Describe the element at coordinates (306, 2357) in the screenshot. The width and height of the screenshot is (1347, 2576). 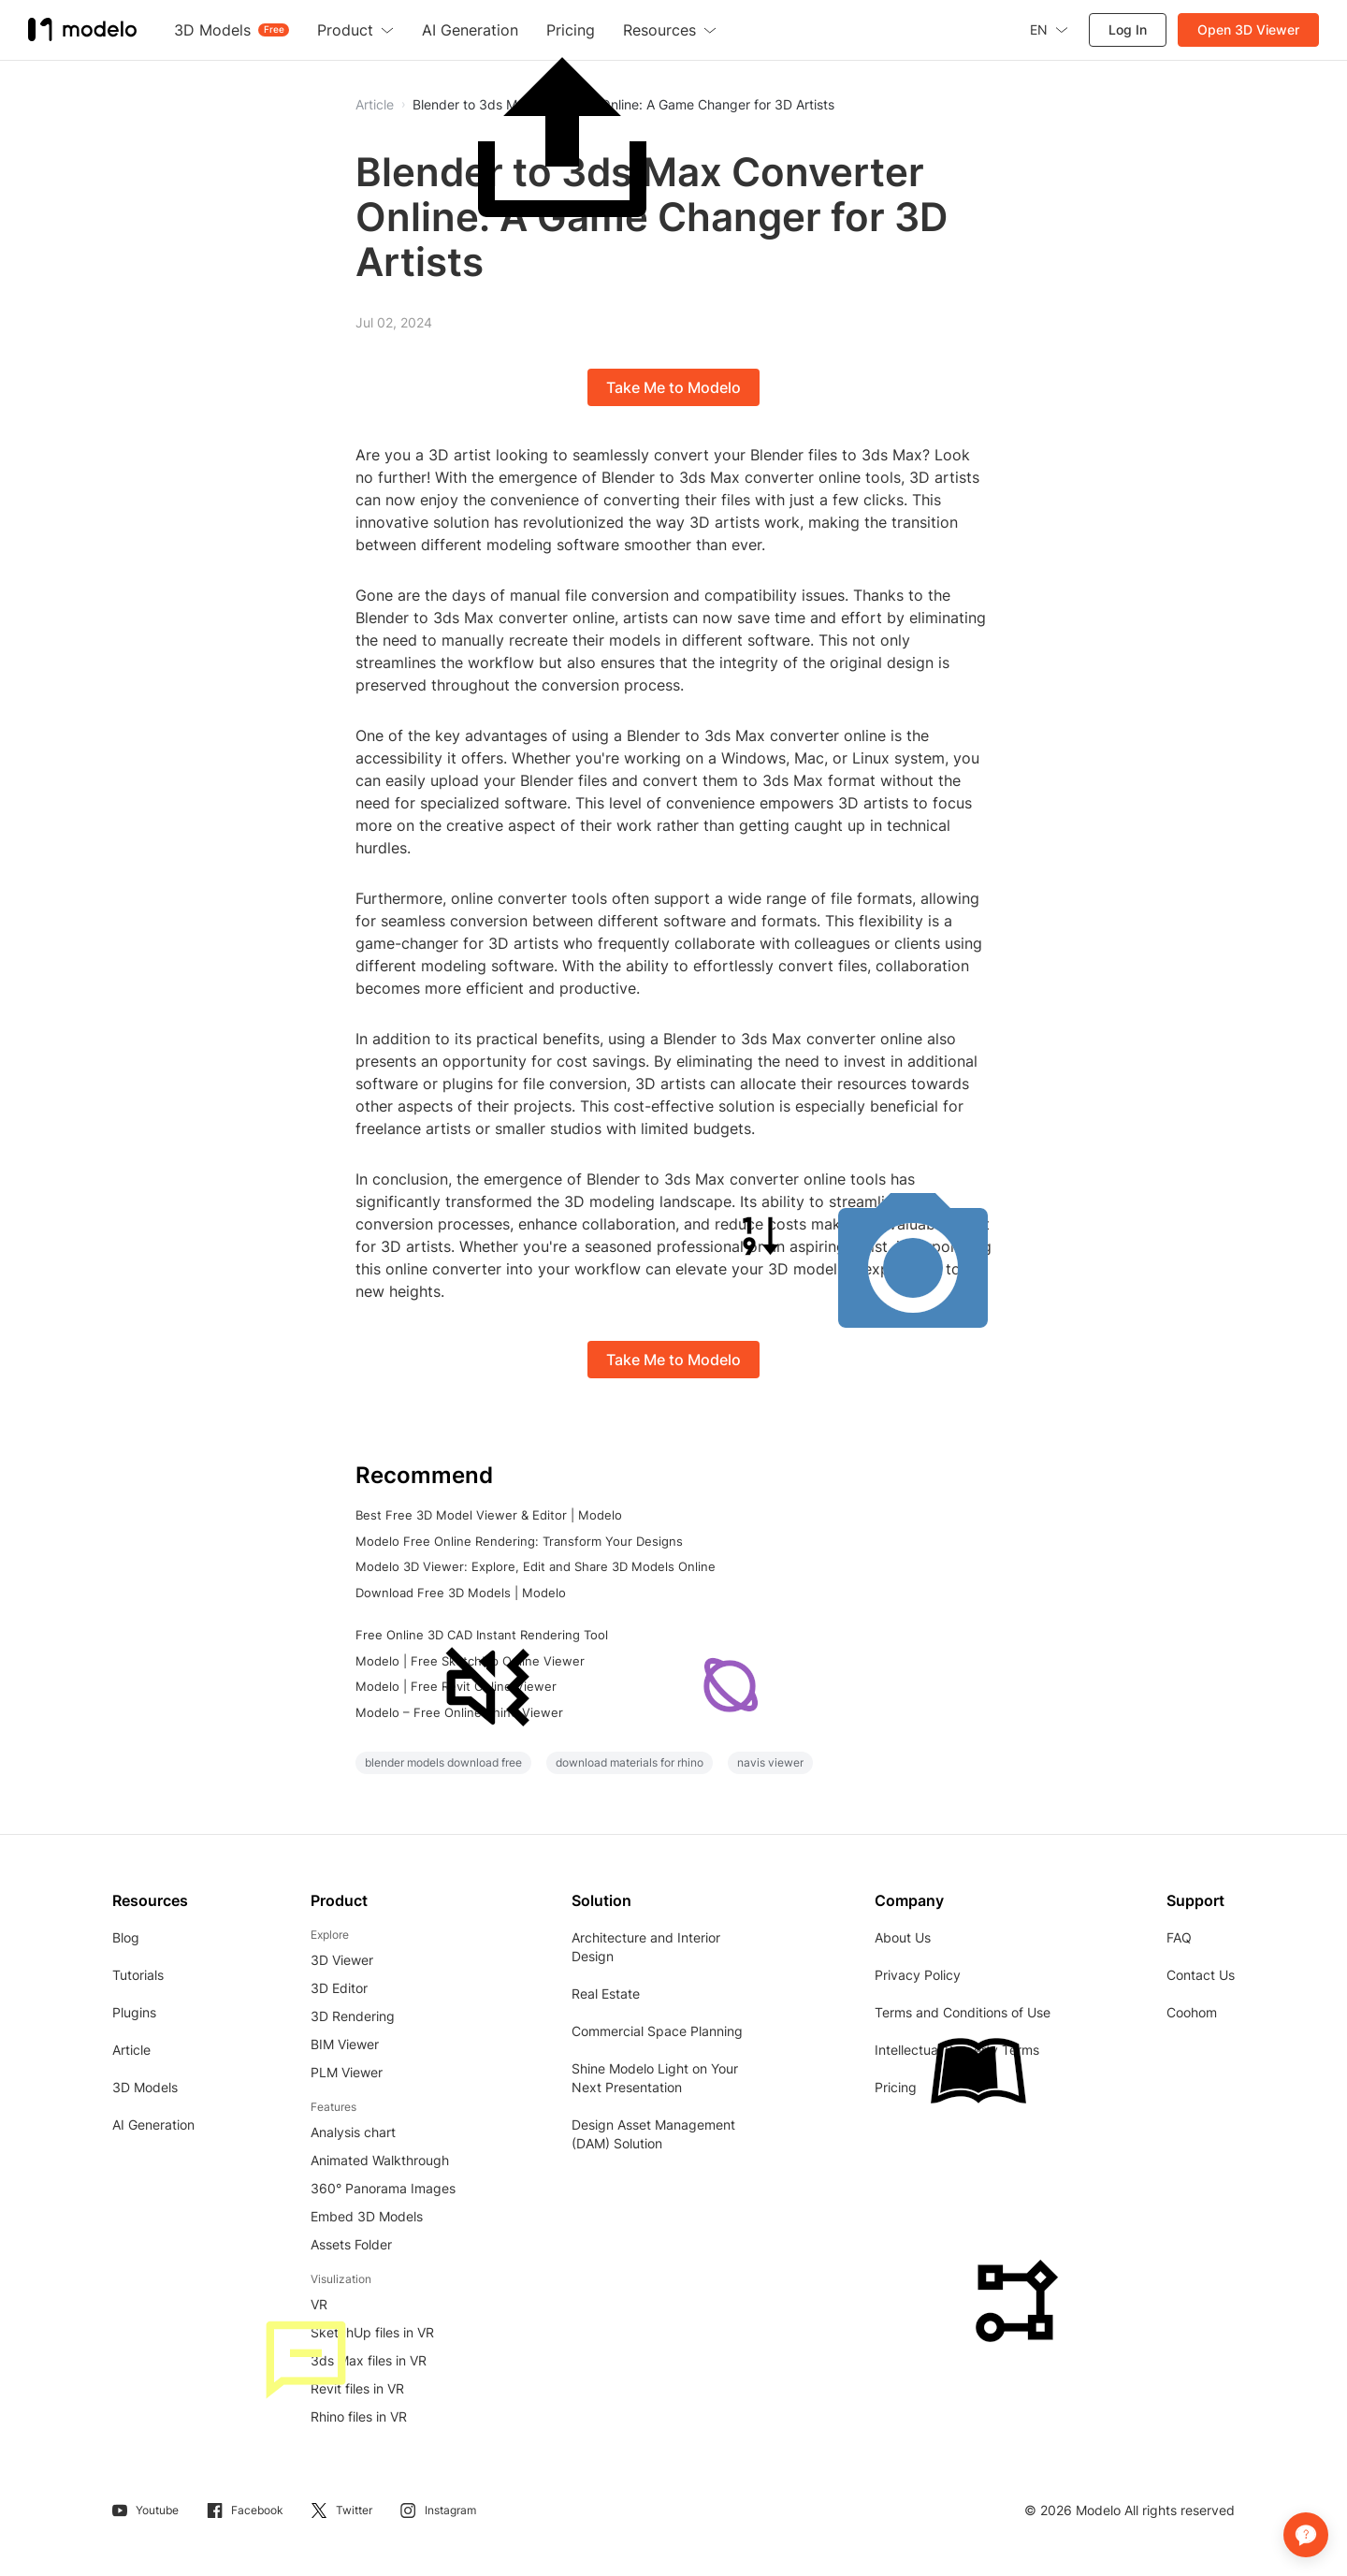
I see `open messaging or chat` at that location.